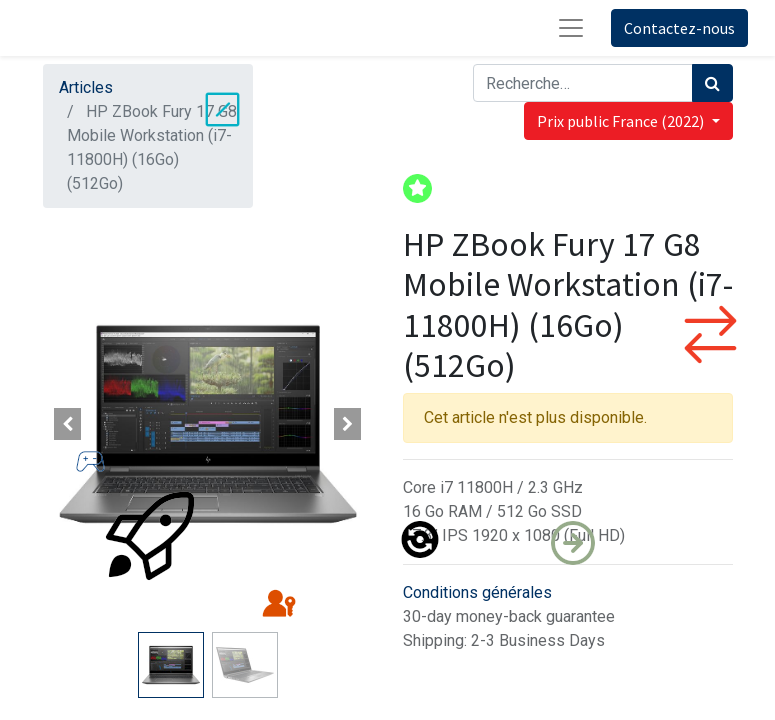 The width and height of the screenshot is (775, 720). I want to click on access gaming features or games library, so click(90, 461).